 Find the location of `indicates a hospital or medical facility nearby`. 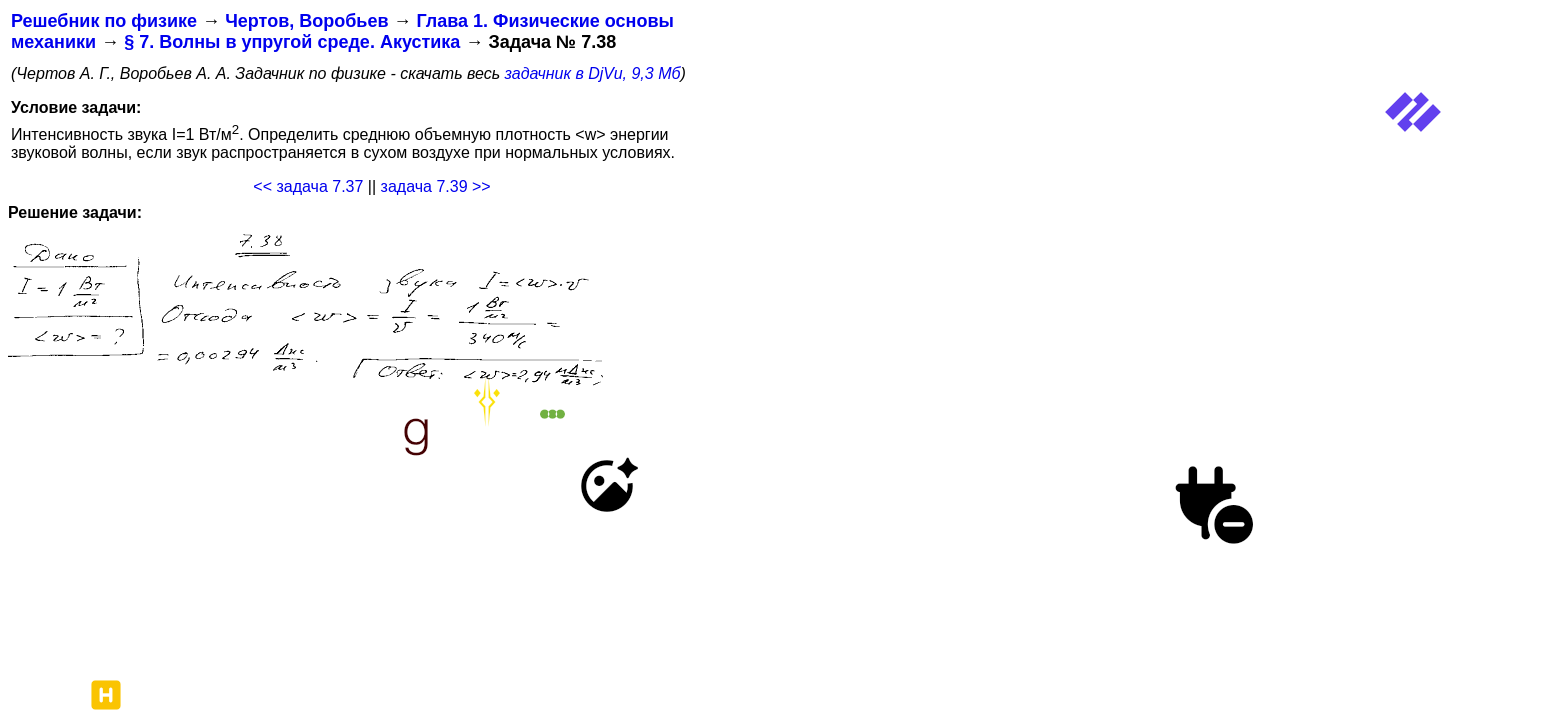

indicates a hospital or medical facility nearby is located at coordinates (106, 695).